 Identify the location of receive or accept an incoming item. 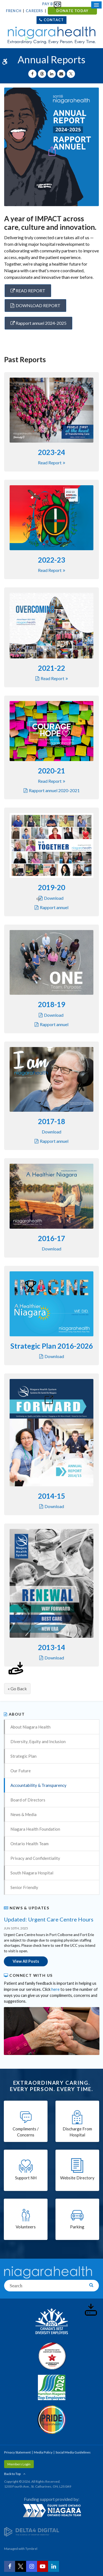
(16, 1669).